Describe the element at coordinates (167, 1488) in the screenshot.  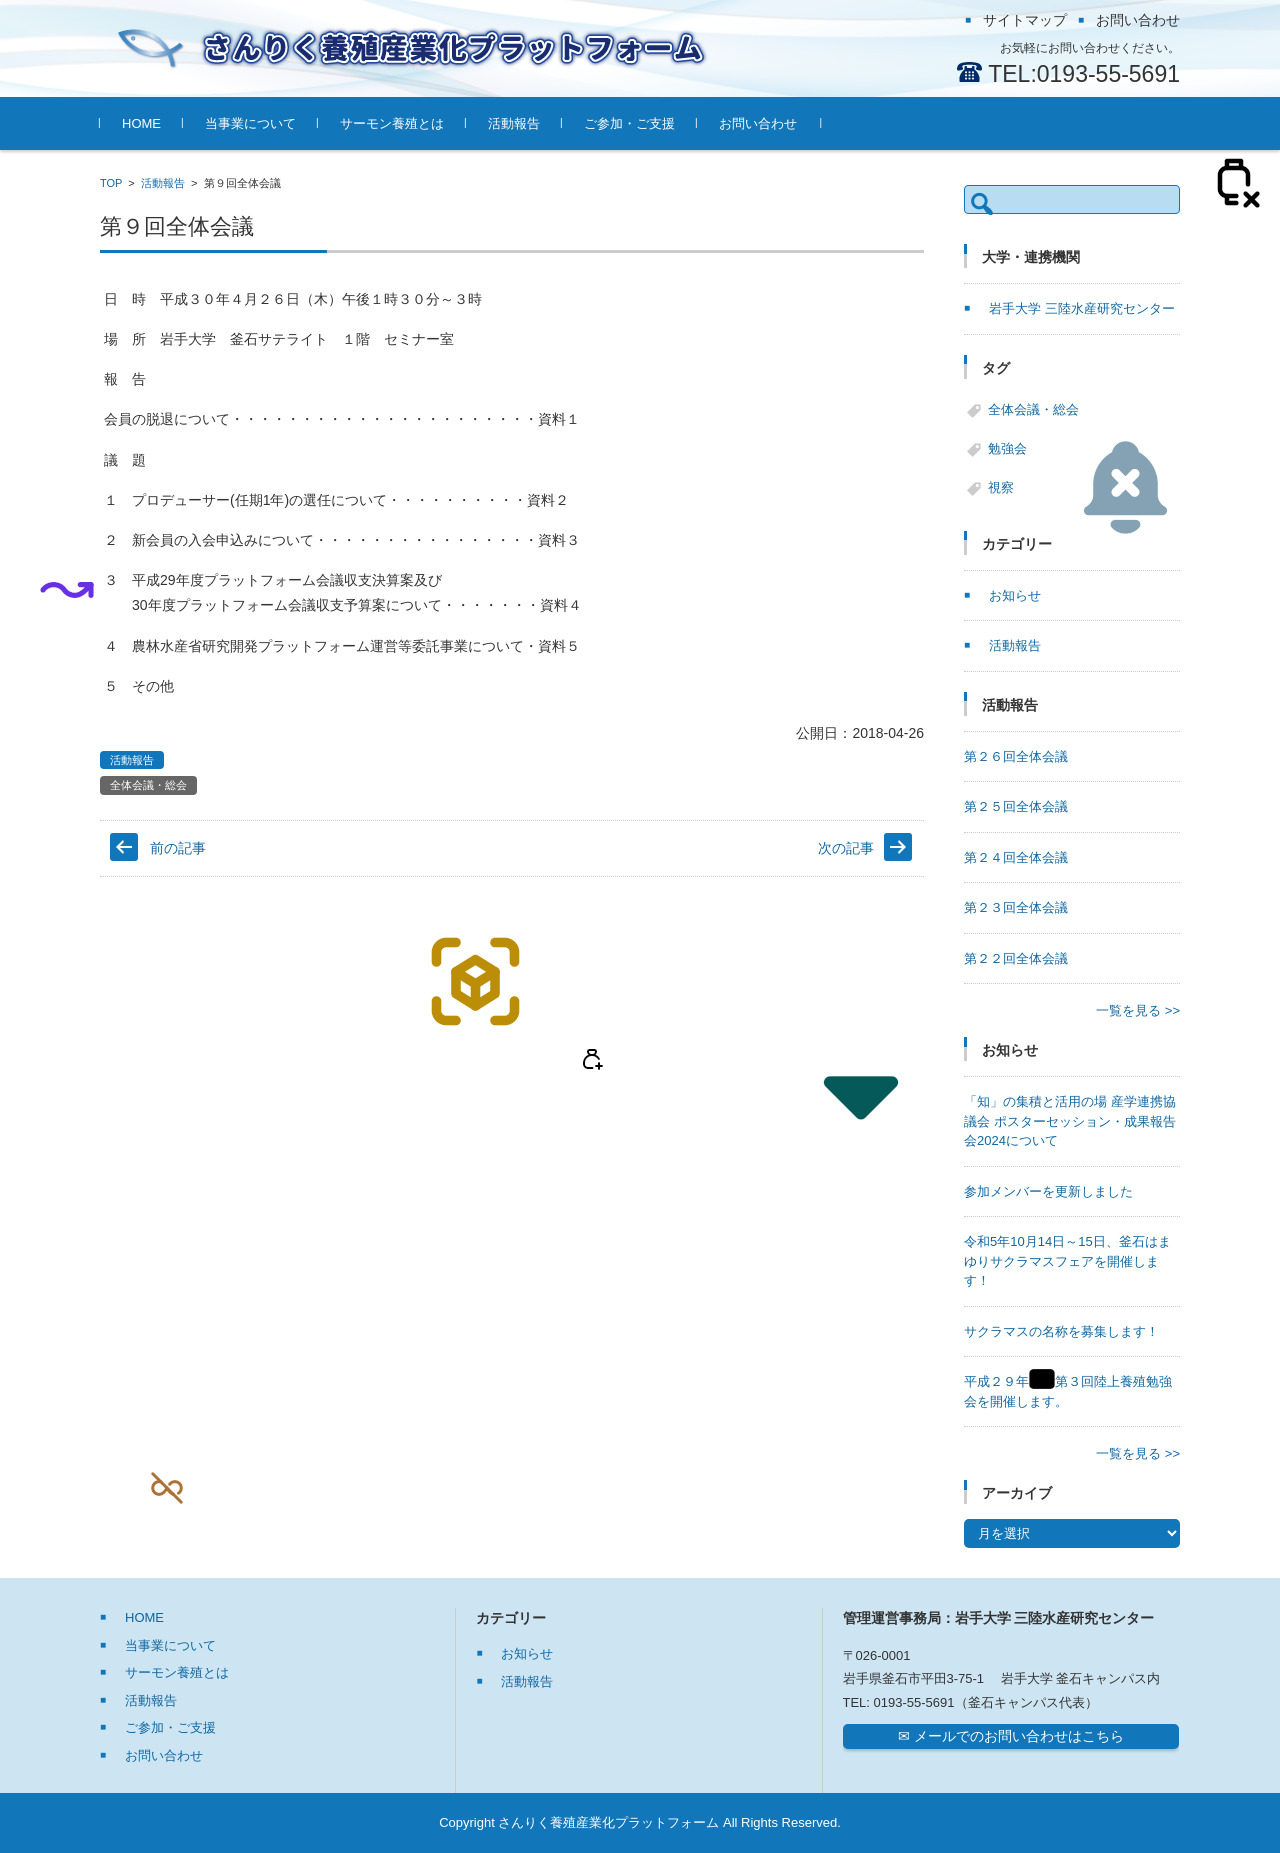
I see `disable infinite scroll or loop mode` at that location.